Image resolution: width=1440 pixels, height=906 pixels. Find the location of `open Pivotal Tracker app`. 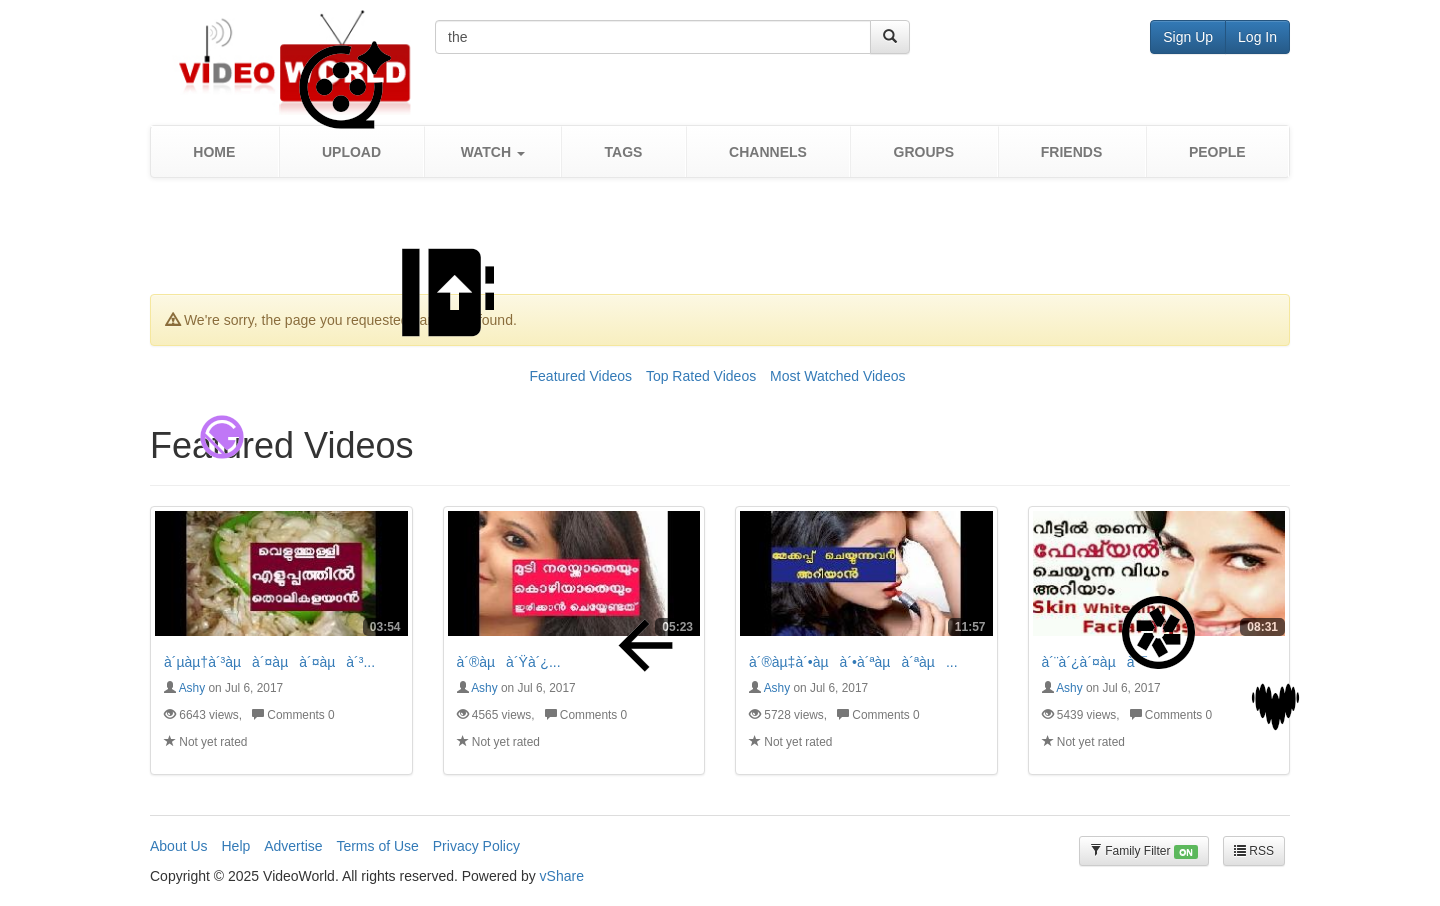

open Pivotal Tracker app is located at coordinates (1158, 632).